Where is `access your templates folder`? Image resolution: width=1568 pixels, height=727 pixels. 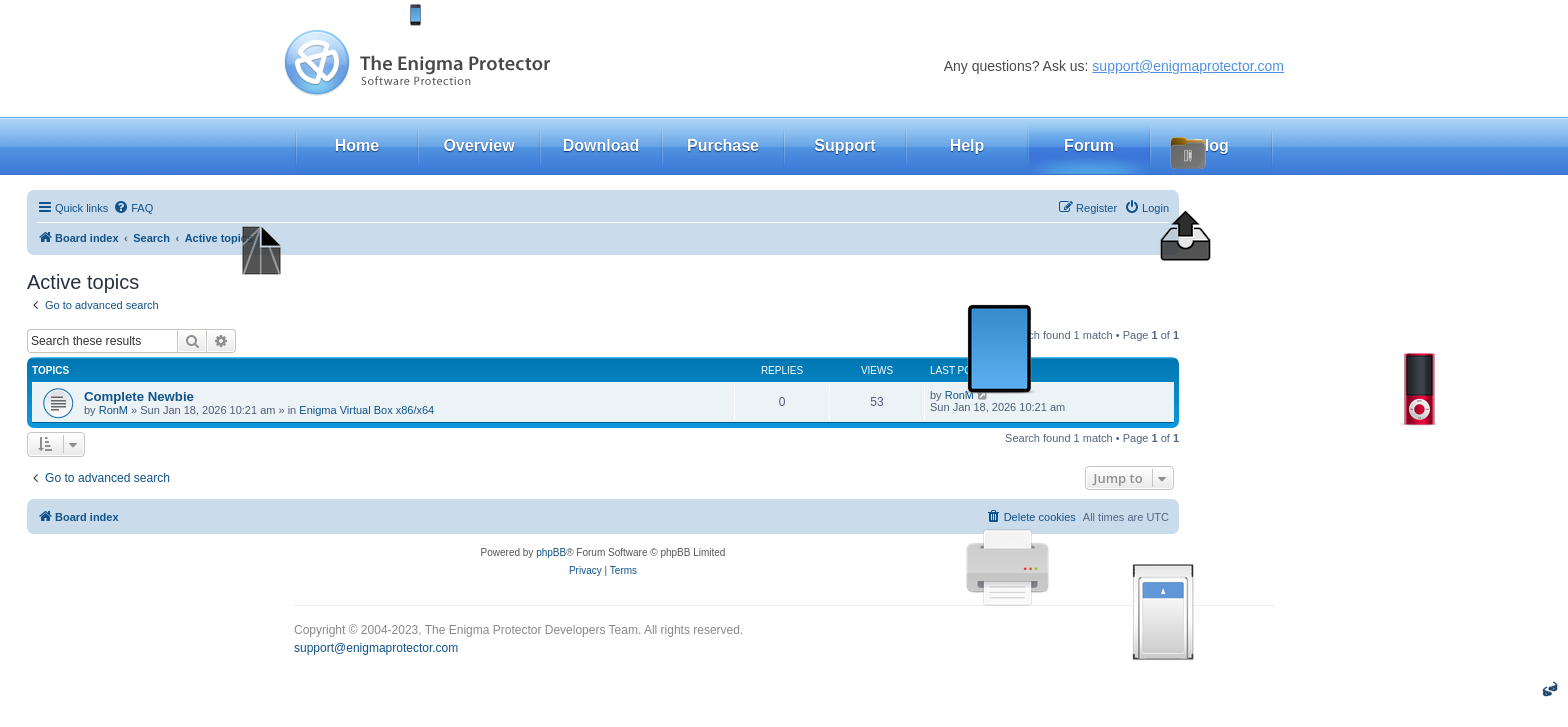
access your templates folder is located at coordinates (1188, 153).